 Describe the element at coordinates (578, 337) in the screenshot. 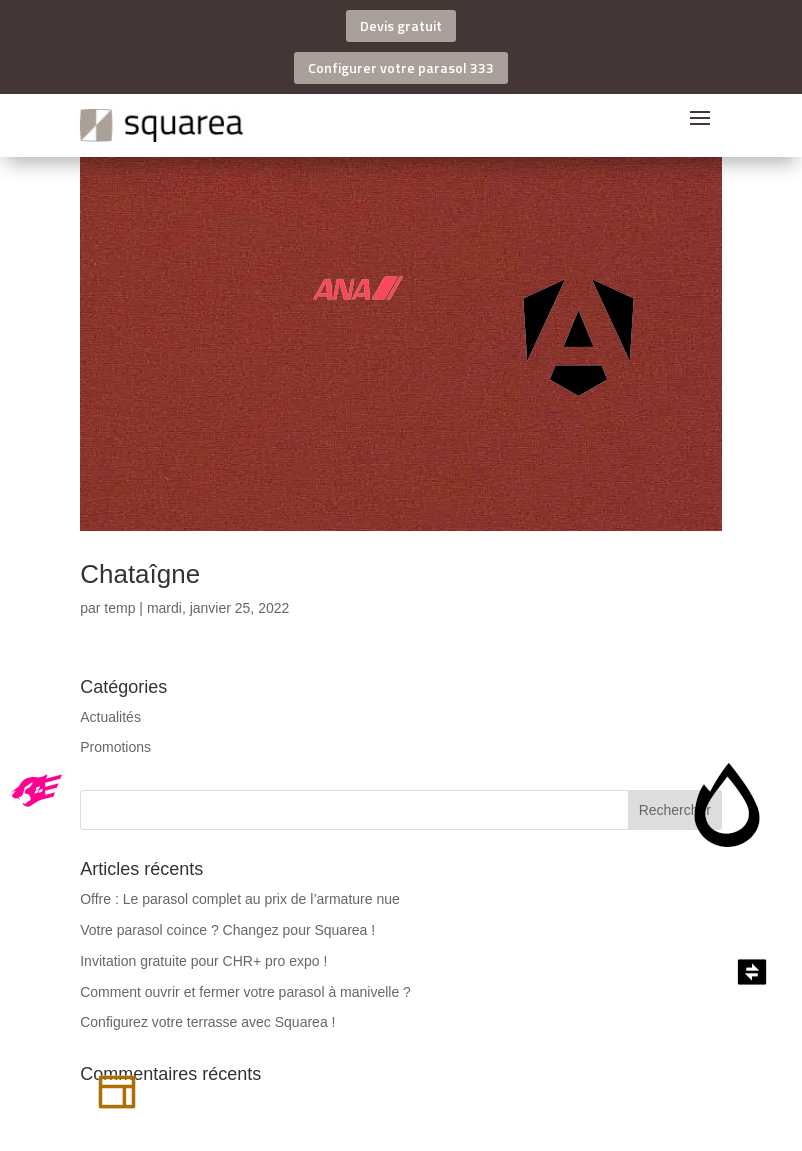

I see `indicates an Angular framework application` at that location.